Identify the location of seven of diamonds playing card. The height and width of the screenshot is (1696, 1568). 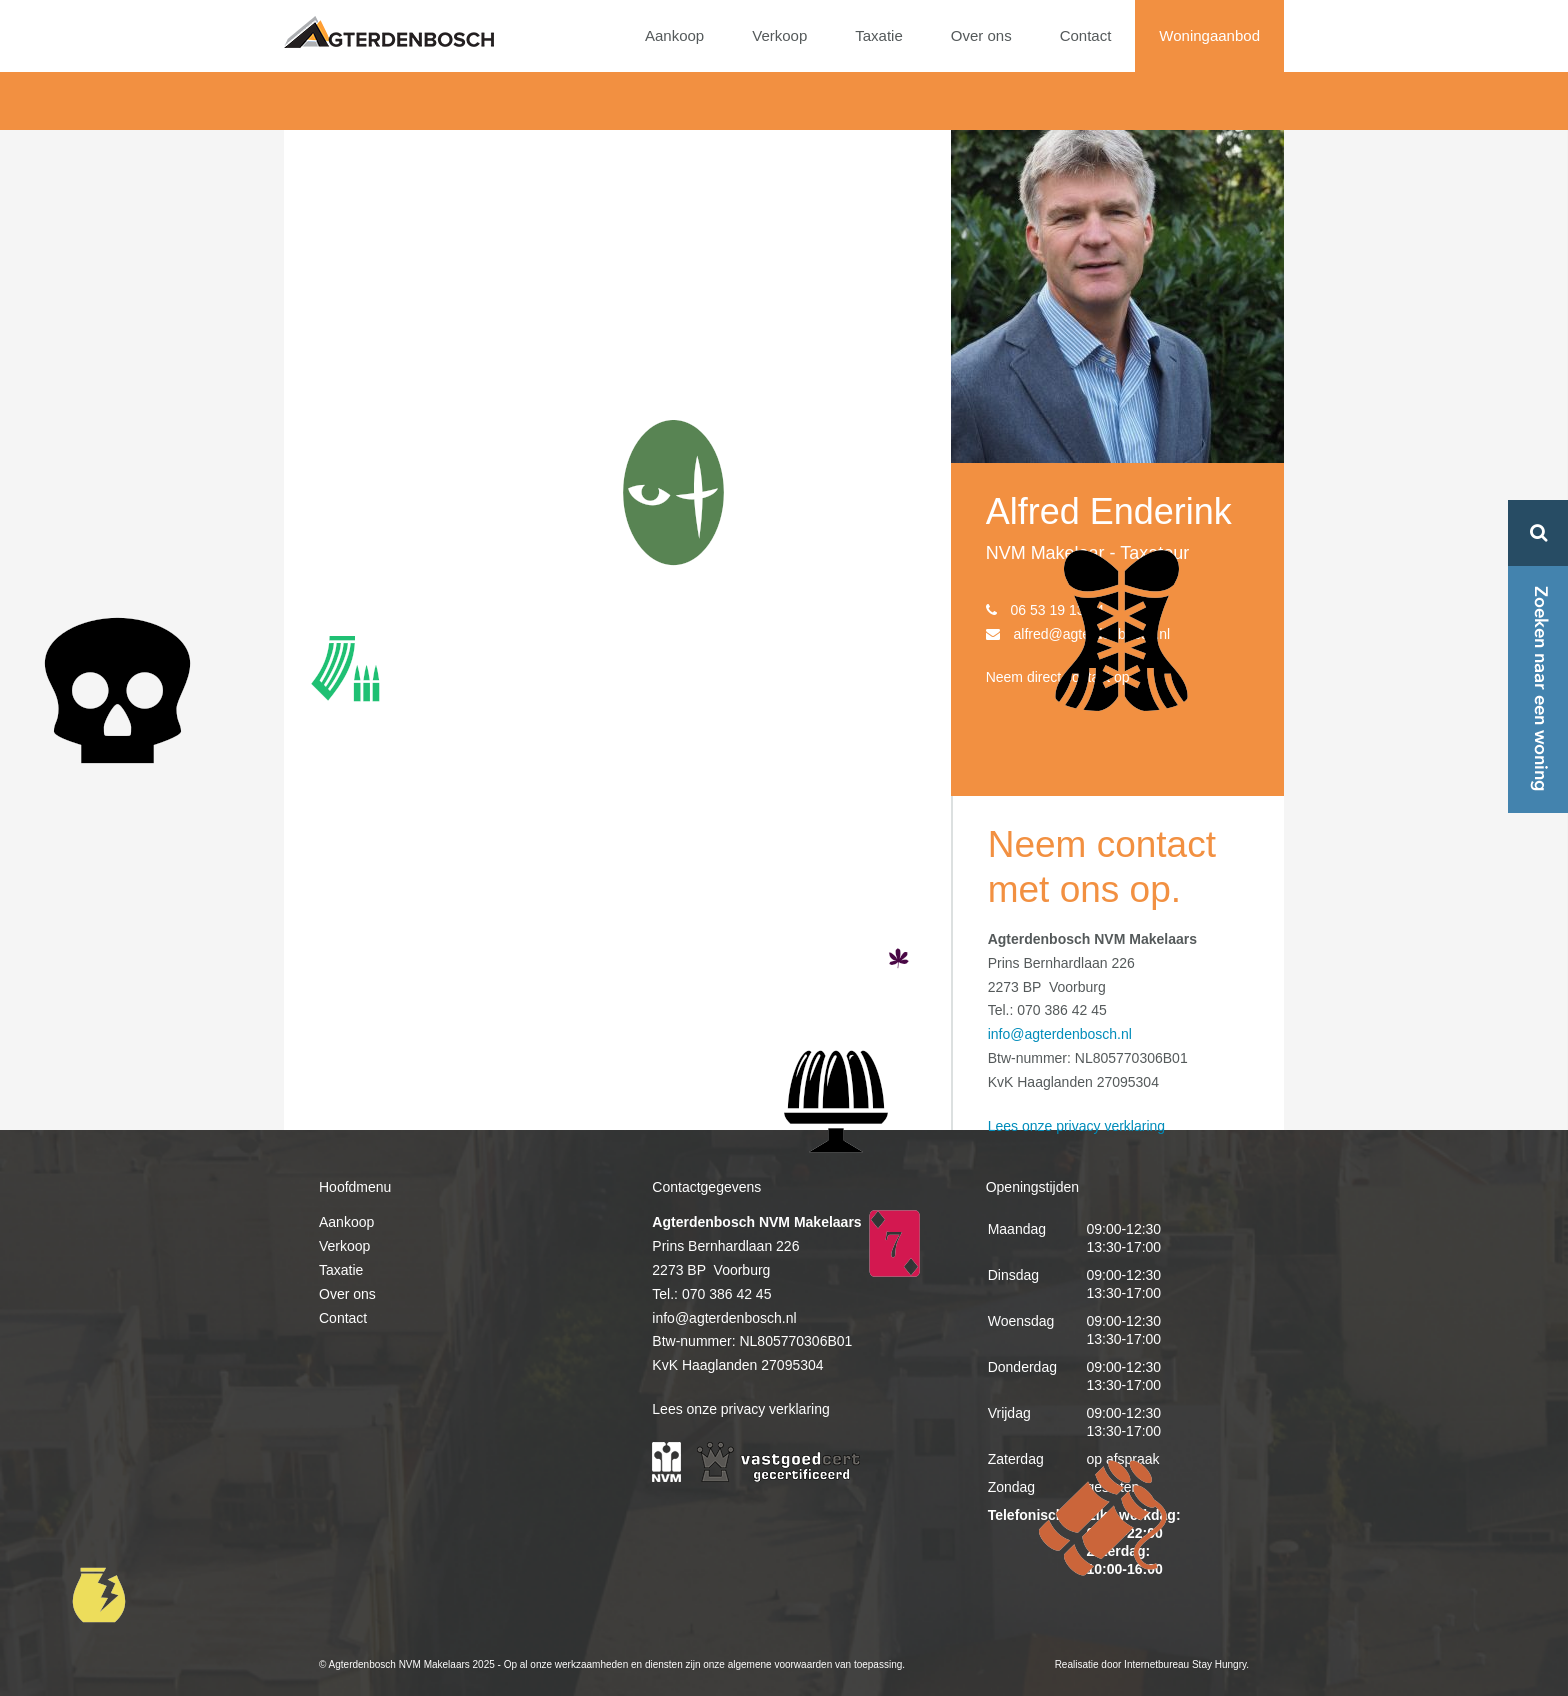
(894, 1243).